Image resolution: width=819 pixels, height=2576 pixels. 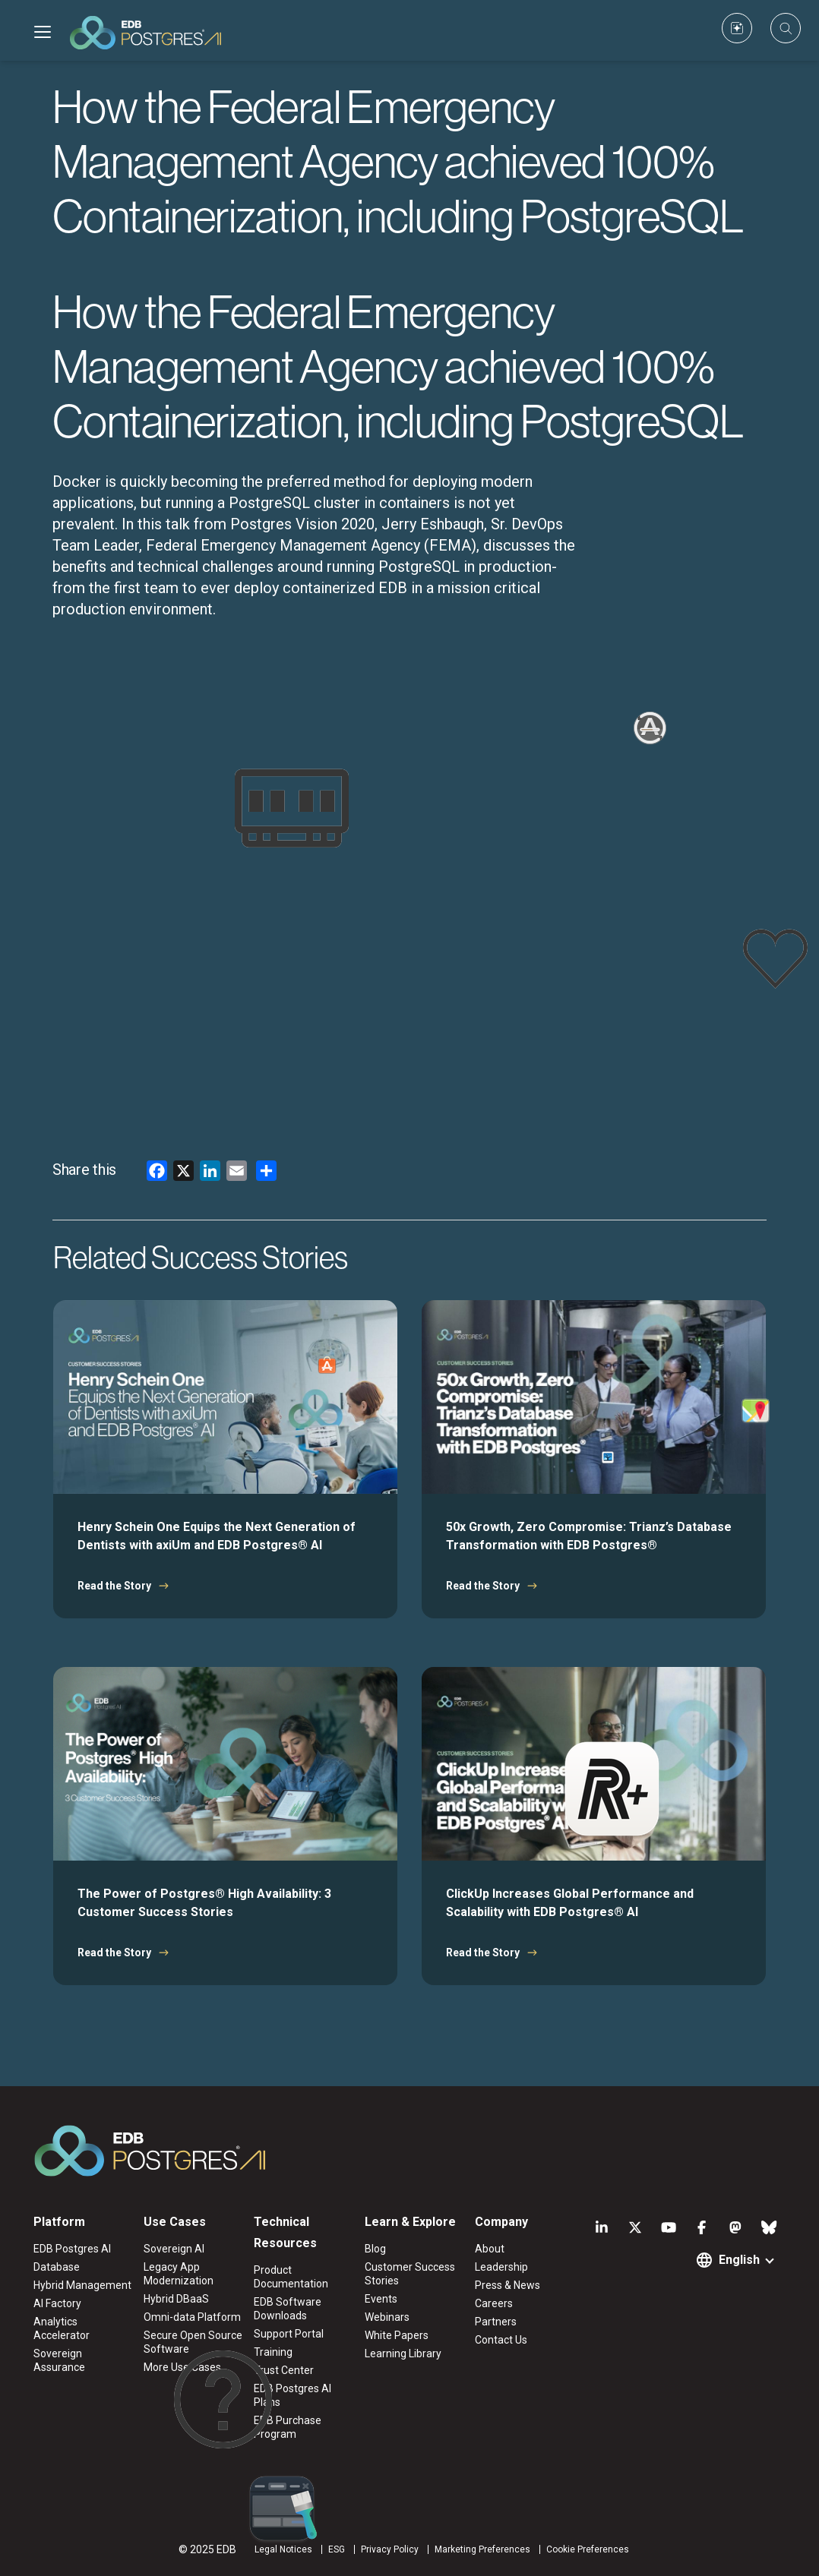 I want to click on open AdwSteamGtk to customize Steam's appearance, so click(x=282, y=2508).